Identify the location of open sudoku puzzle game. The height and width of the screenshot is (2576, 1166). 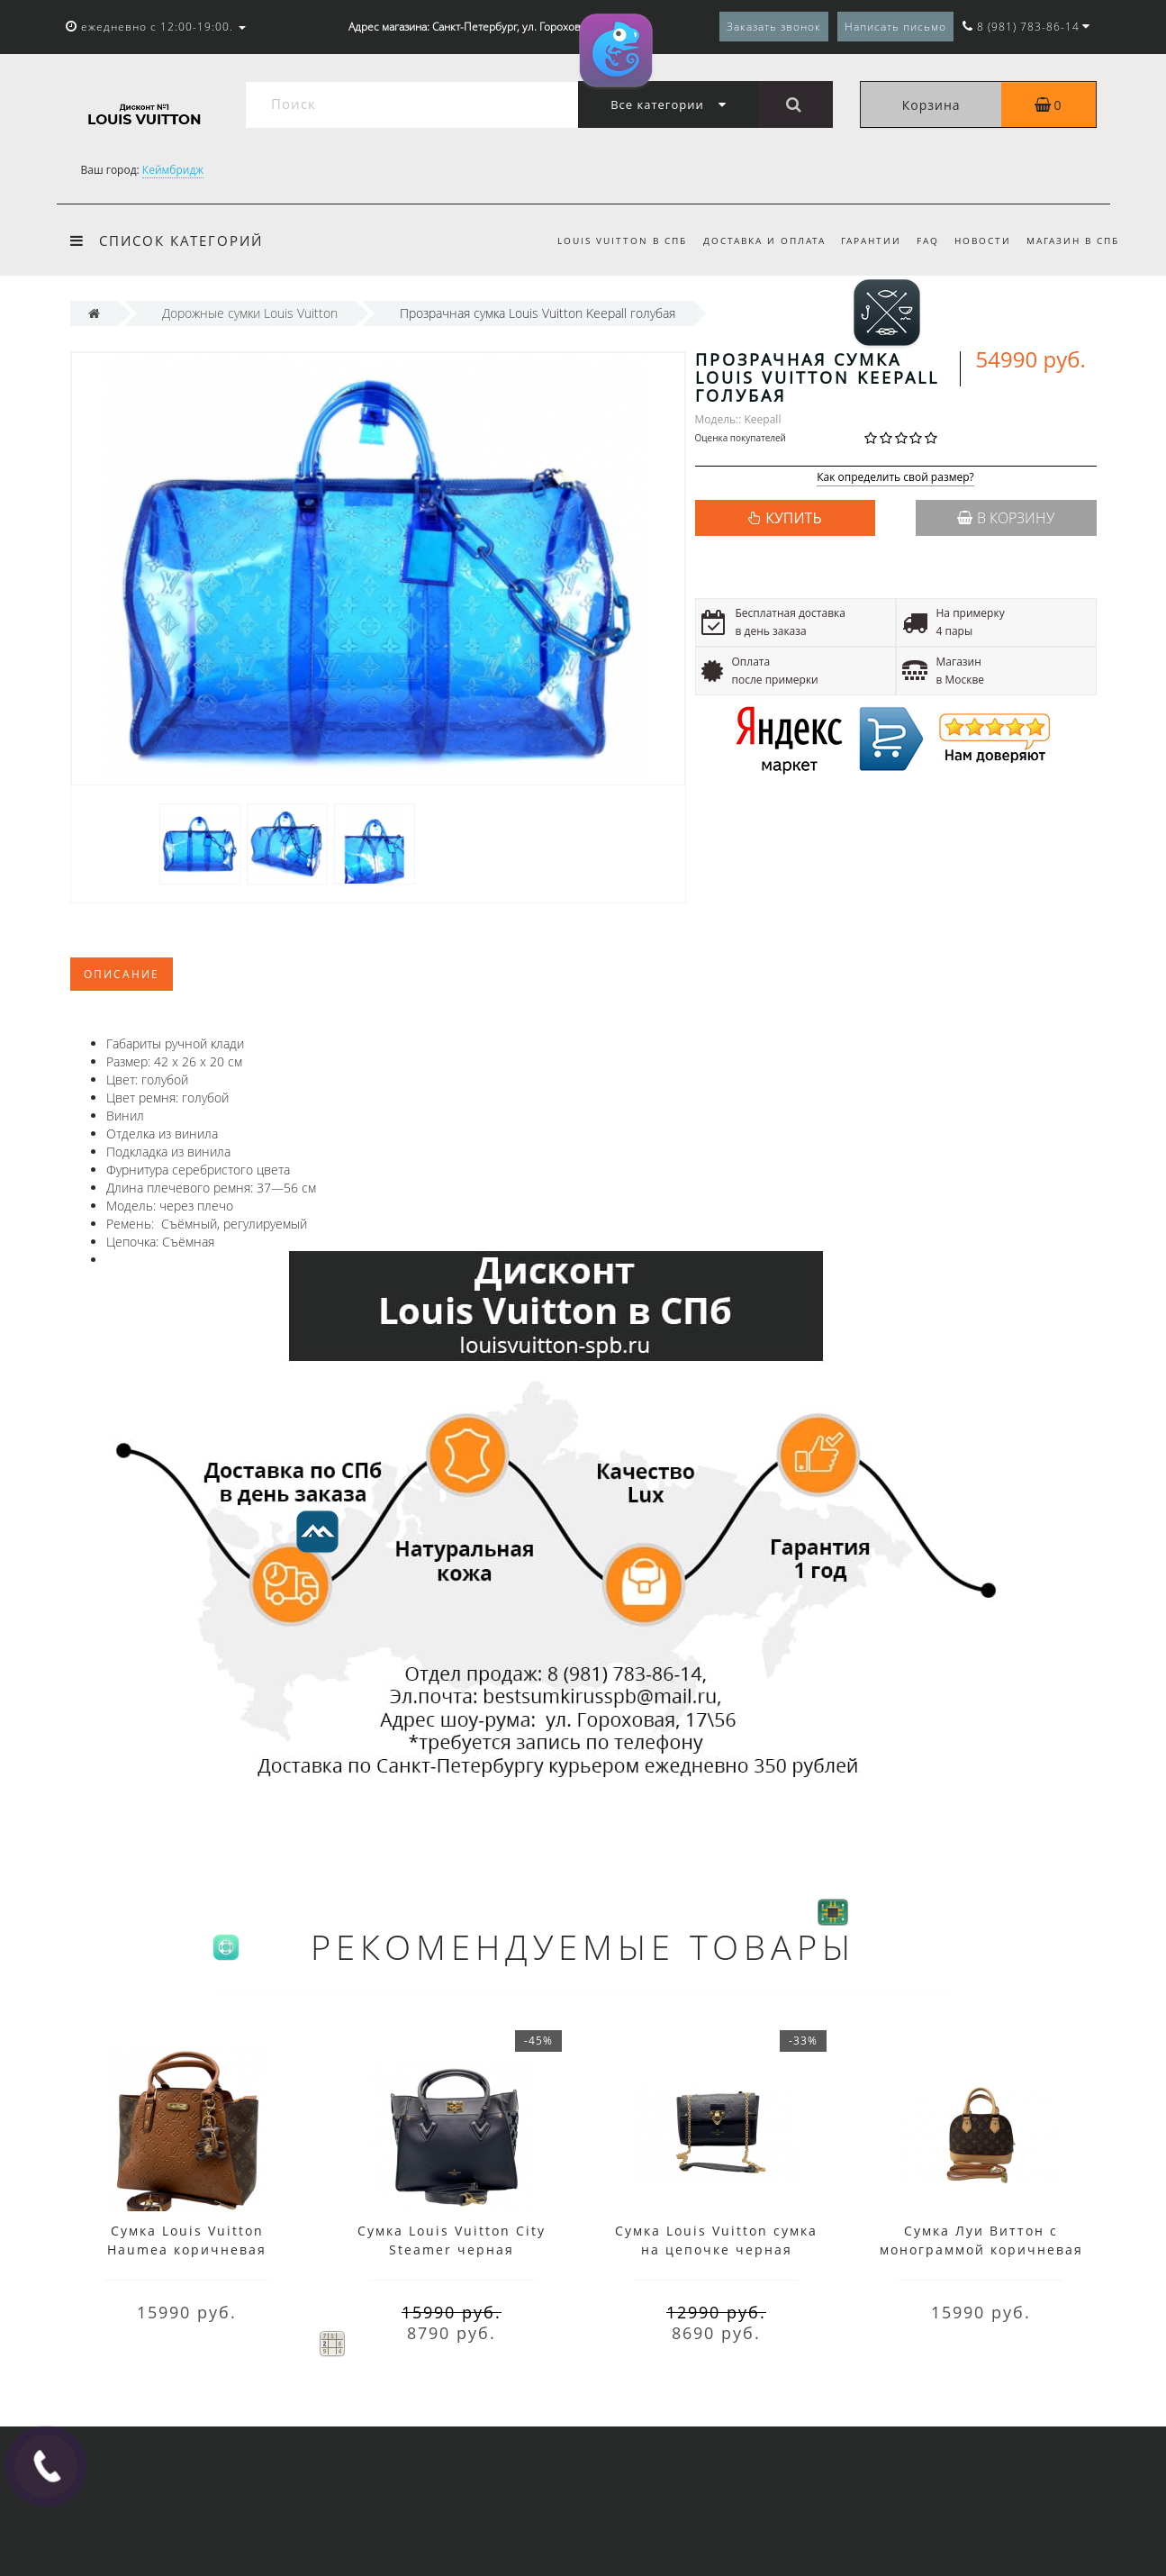
(332, 2344).